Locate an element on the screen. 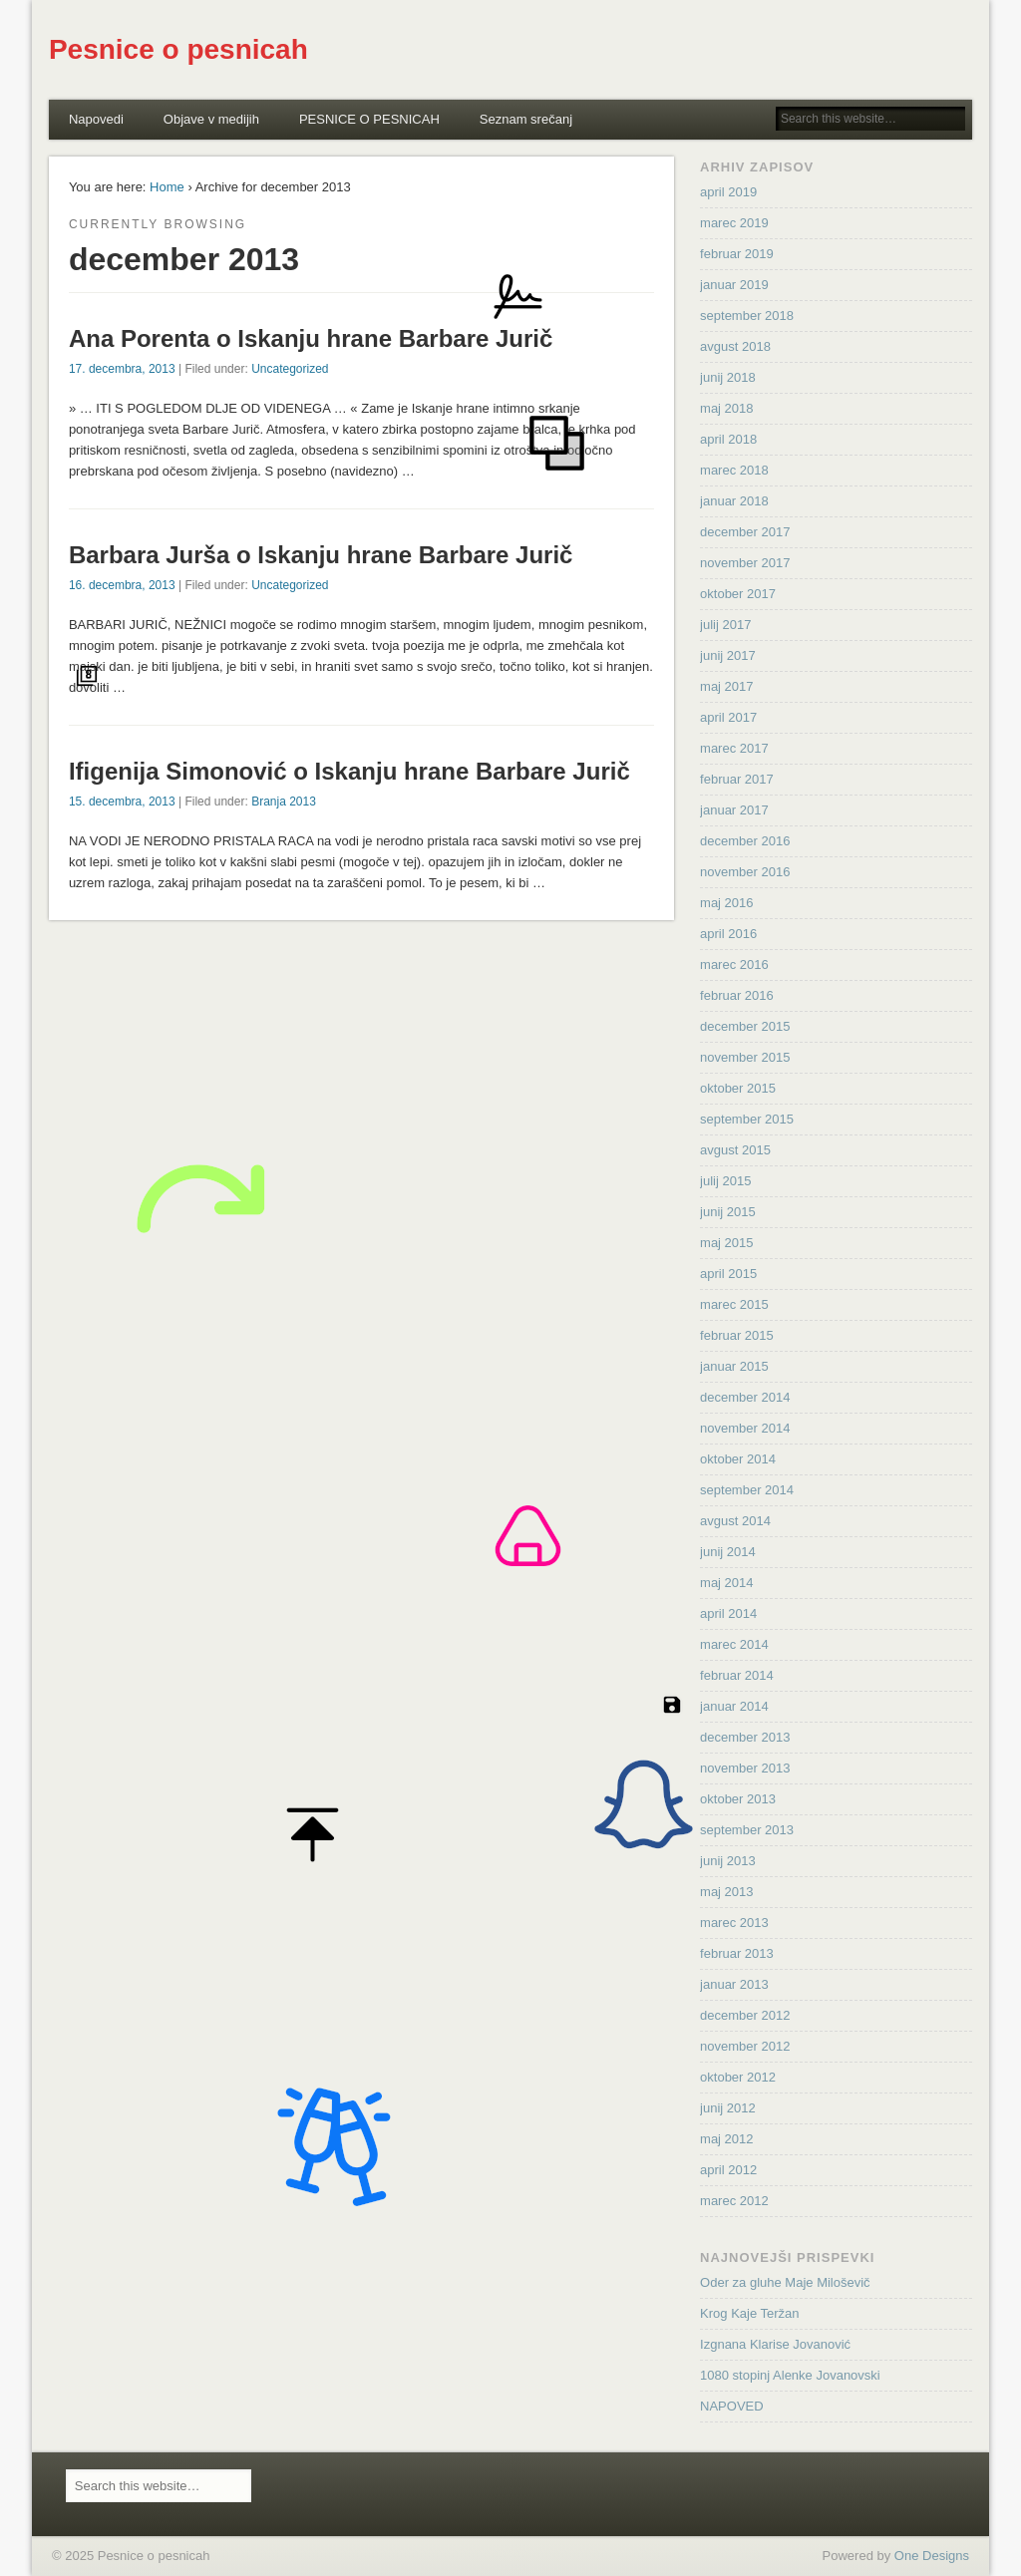 Image resolution: width=1021 pixels, height=2576 pixels. filter or view 8 items is located at coordinates (87, 676).